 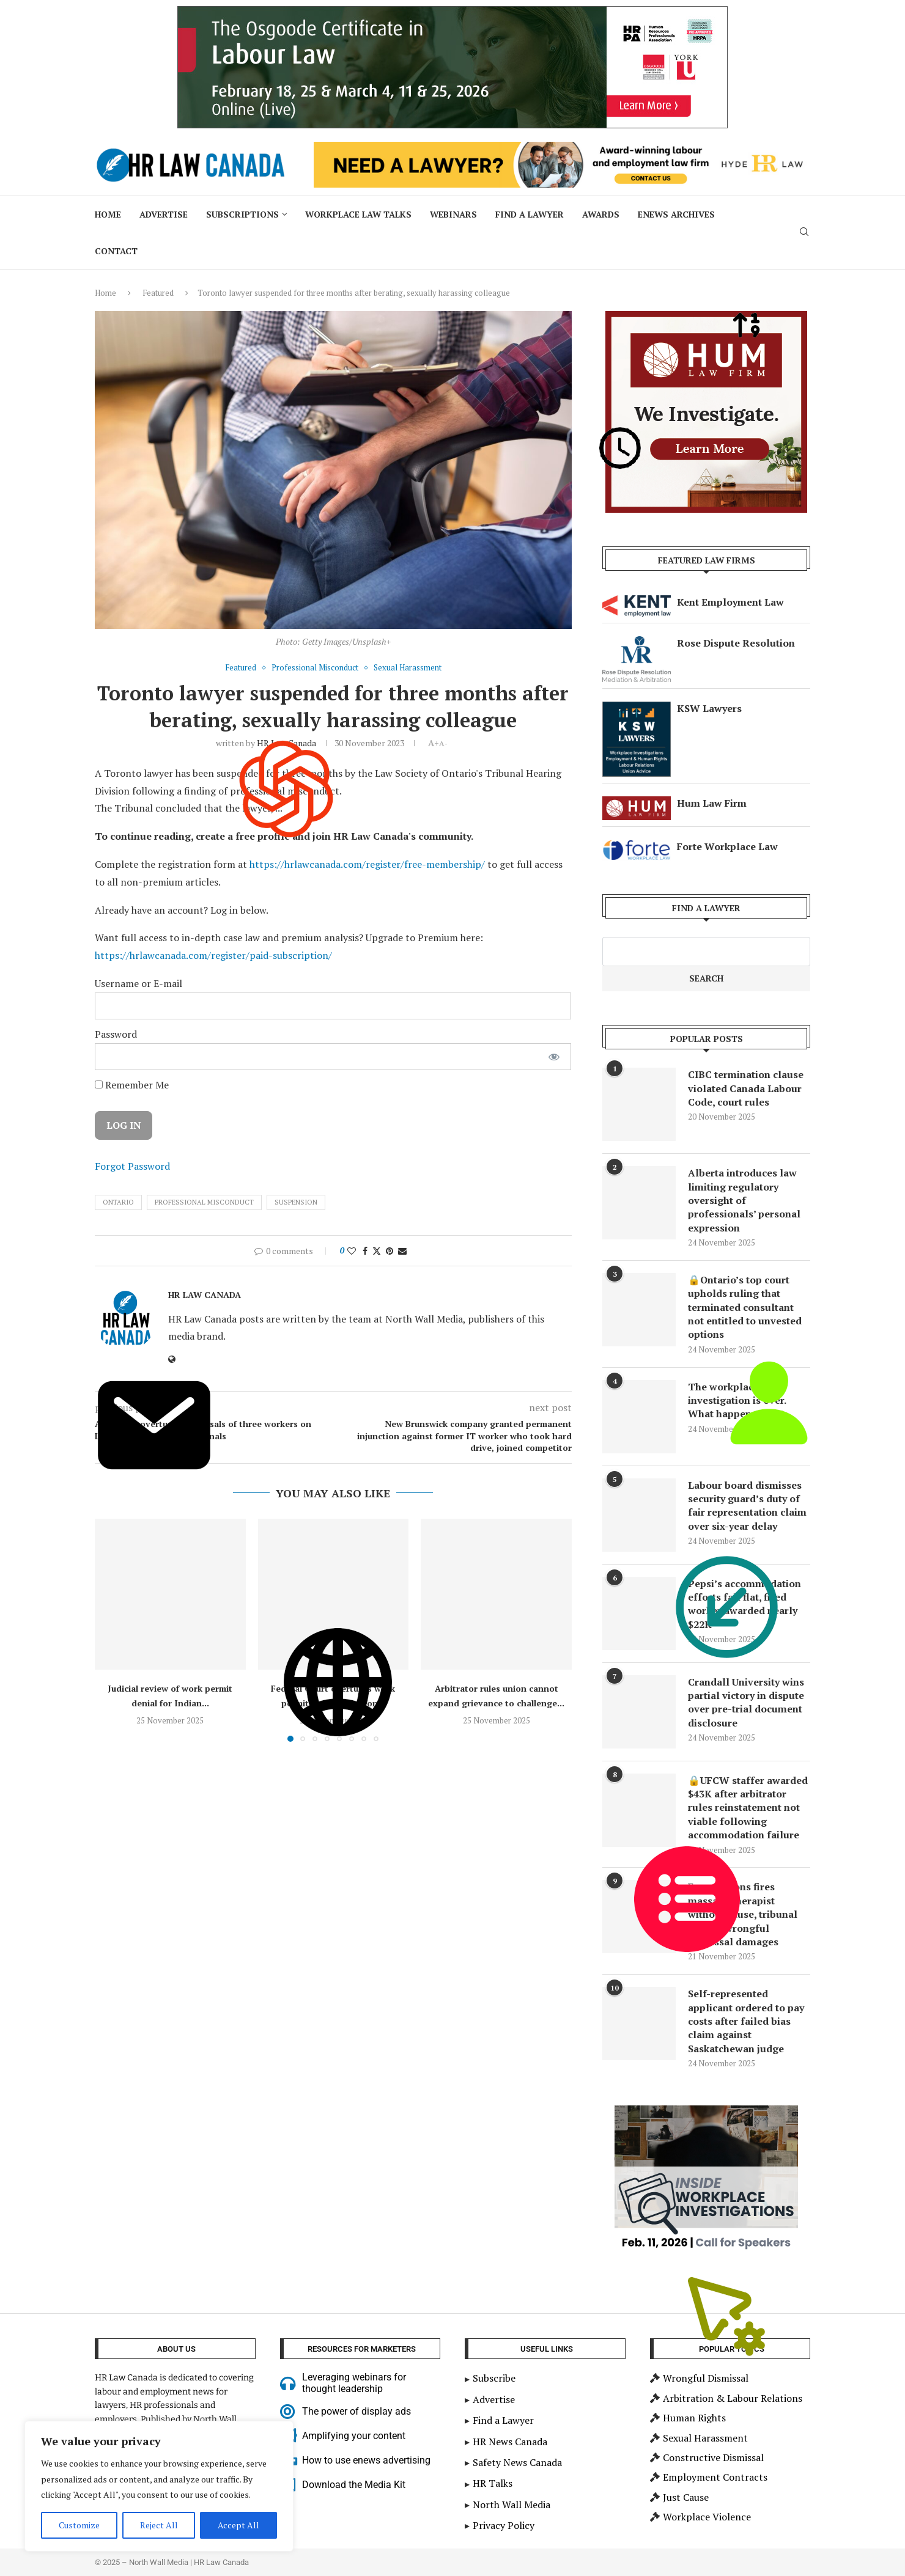 What do you see at coordinates (726, 1607) in the screenshot?
I see `navigate to previous or lower-left content` at bounding box center [726, 1607].